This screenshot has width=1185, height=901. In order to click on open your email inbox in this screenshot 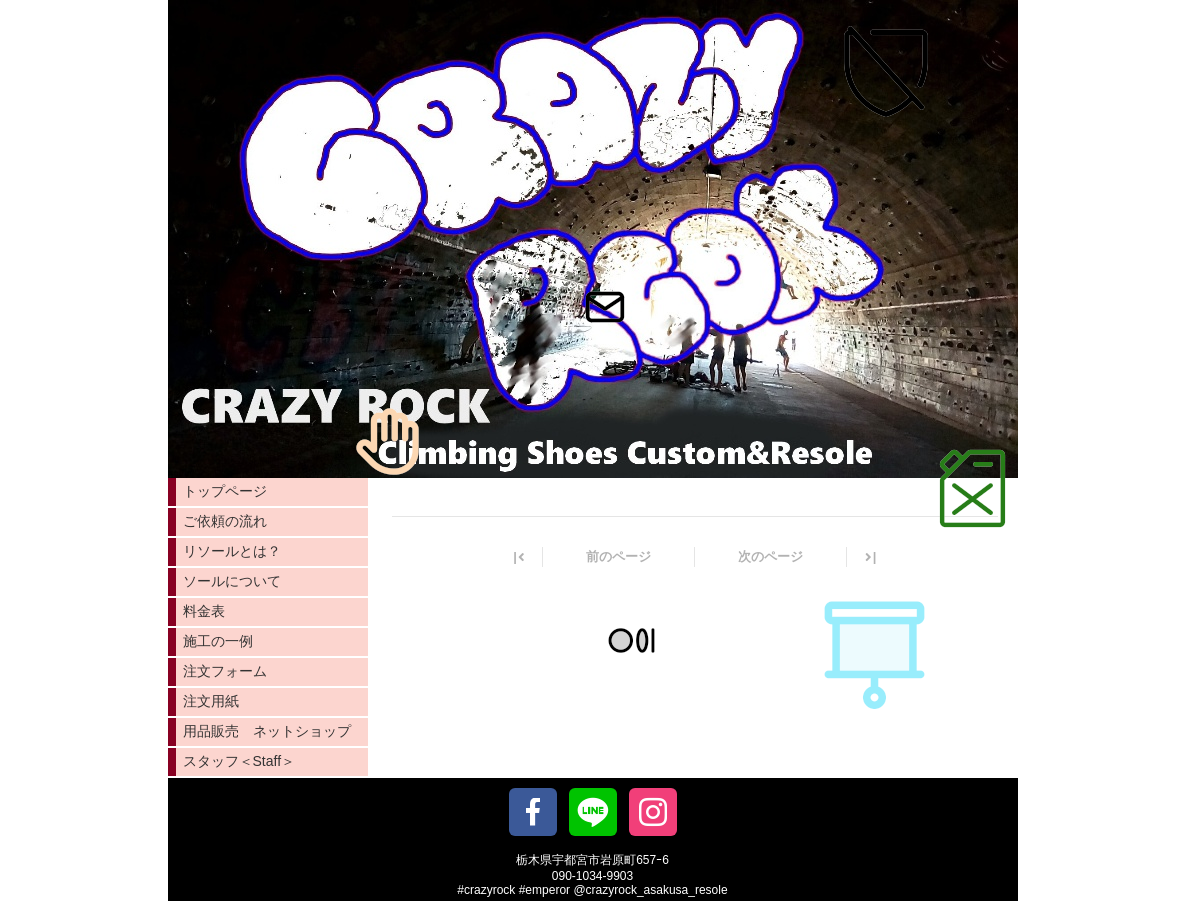, I will do `click(605, 307)`.